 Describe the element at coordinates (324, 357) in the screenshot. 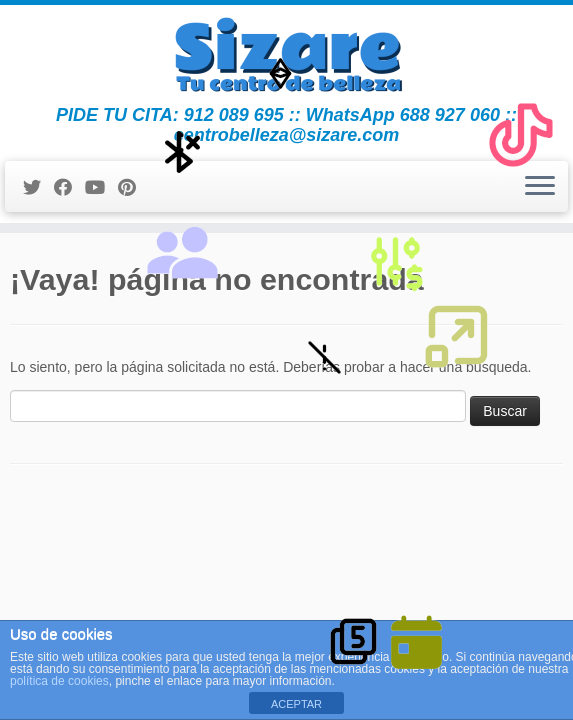

I see `disable alert notifications` at that location.